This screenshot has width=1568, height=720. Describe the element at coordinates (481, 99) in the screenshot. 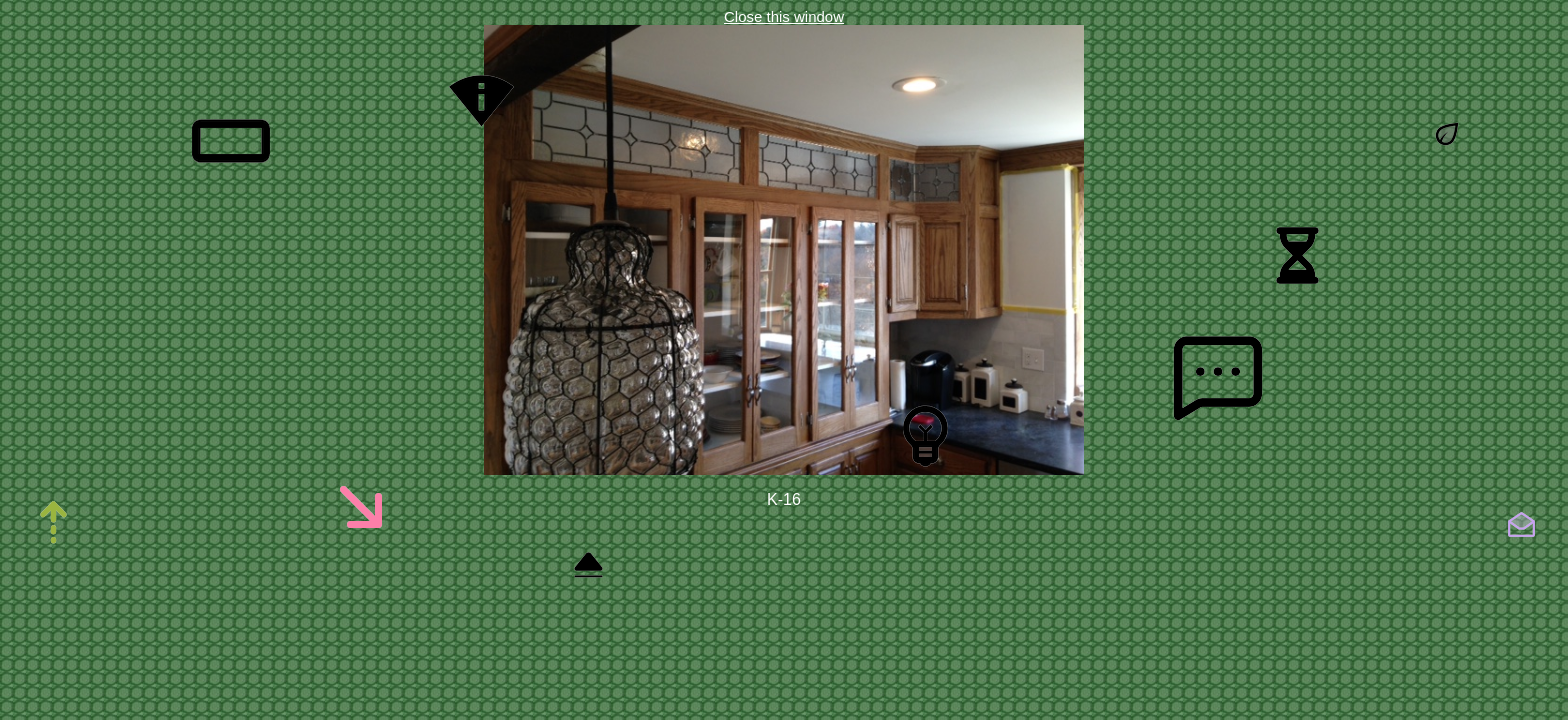

I see `view wifi network information` at that location.